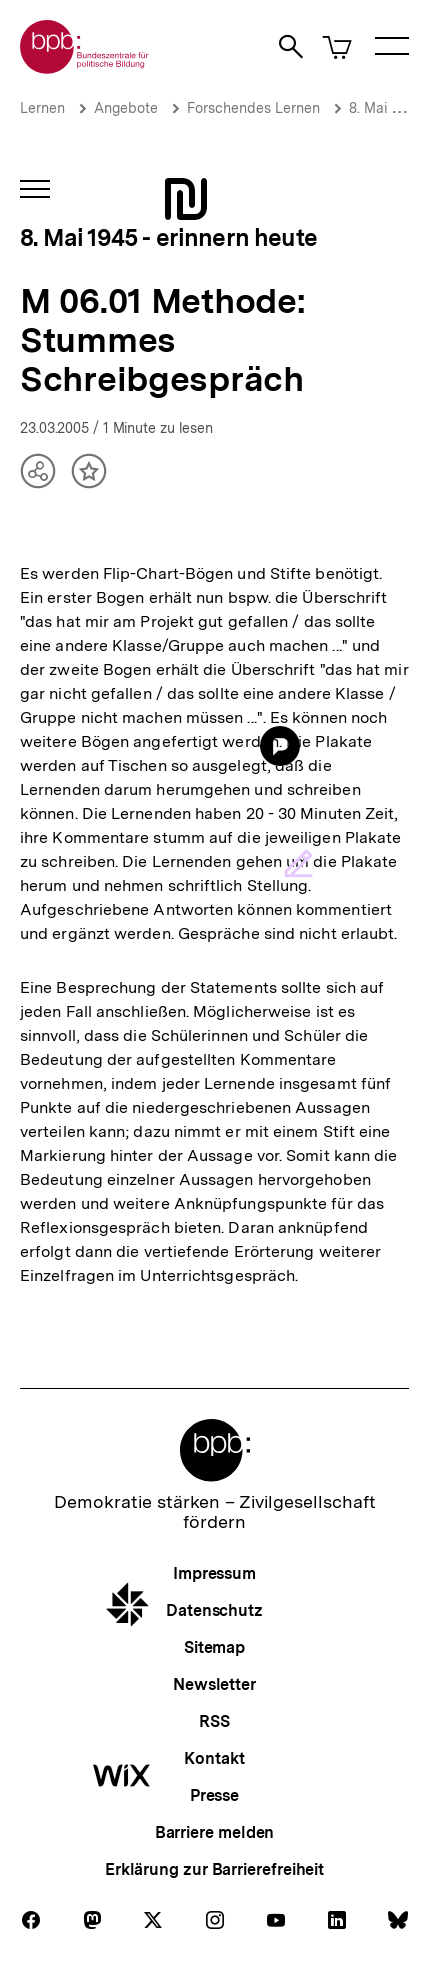 Image resolution: width=429 pixels, height=1983 pixels. What do you see at coordinates (121, 1775) in the screenshot?
I see `visit or connect to wix website builder` at bounding box center [121, 1775].